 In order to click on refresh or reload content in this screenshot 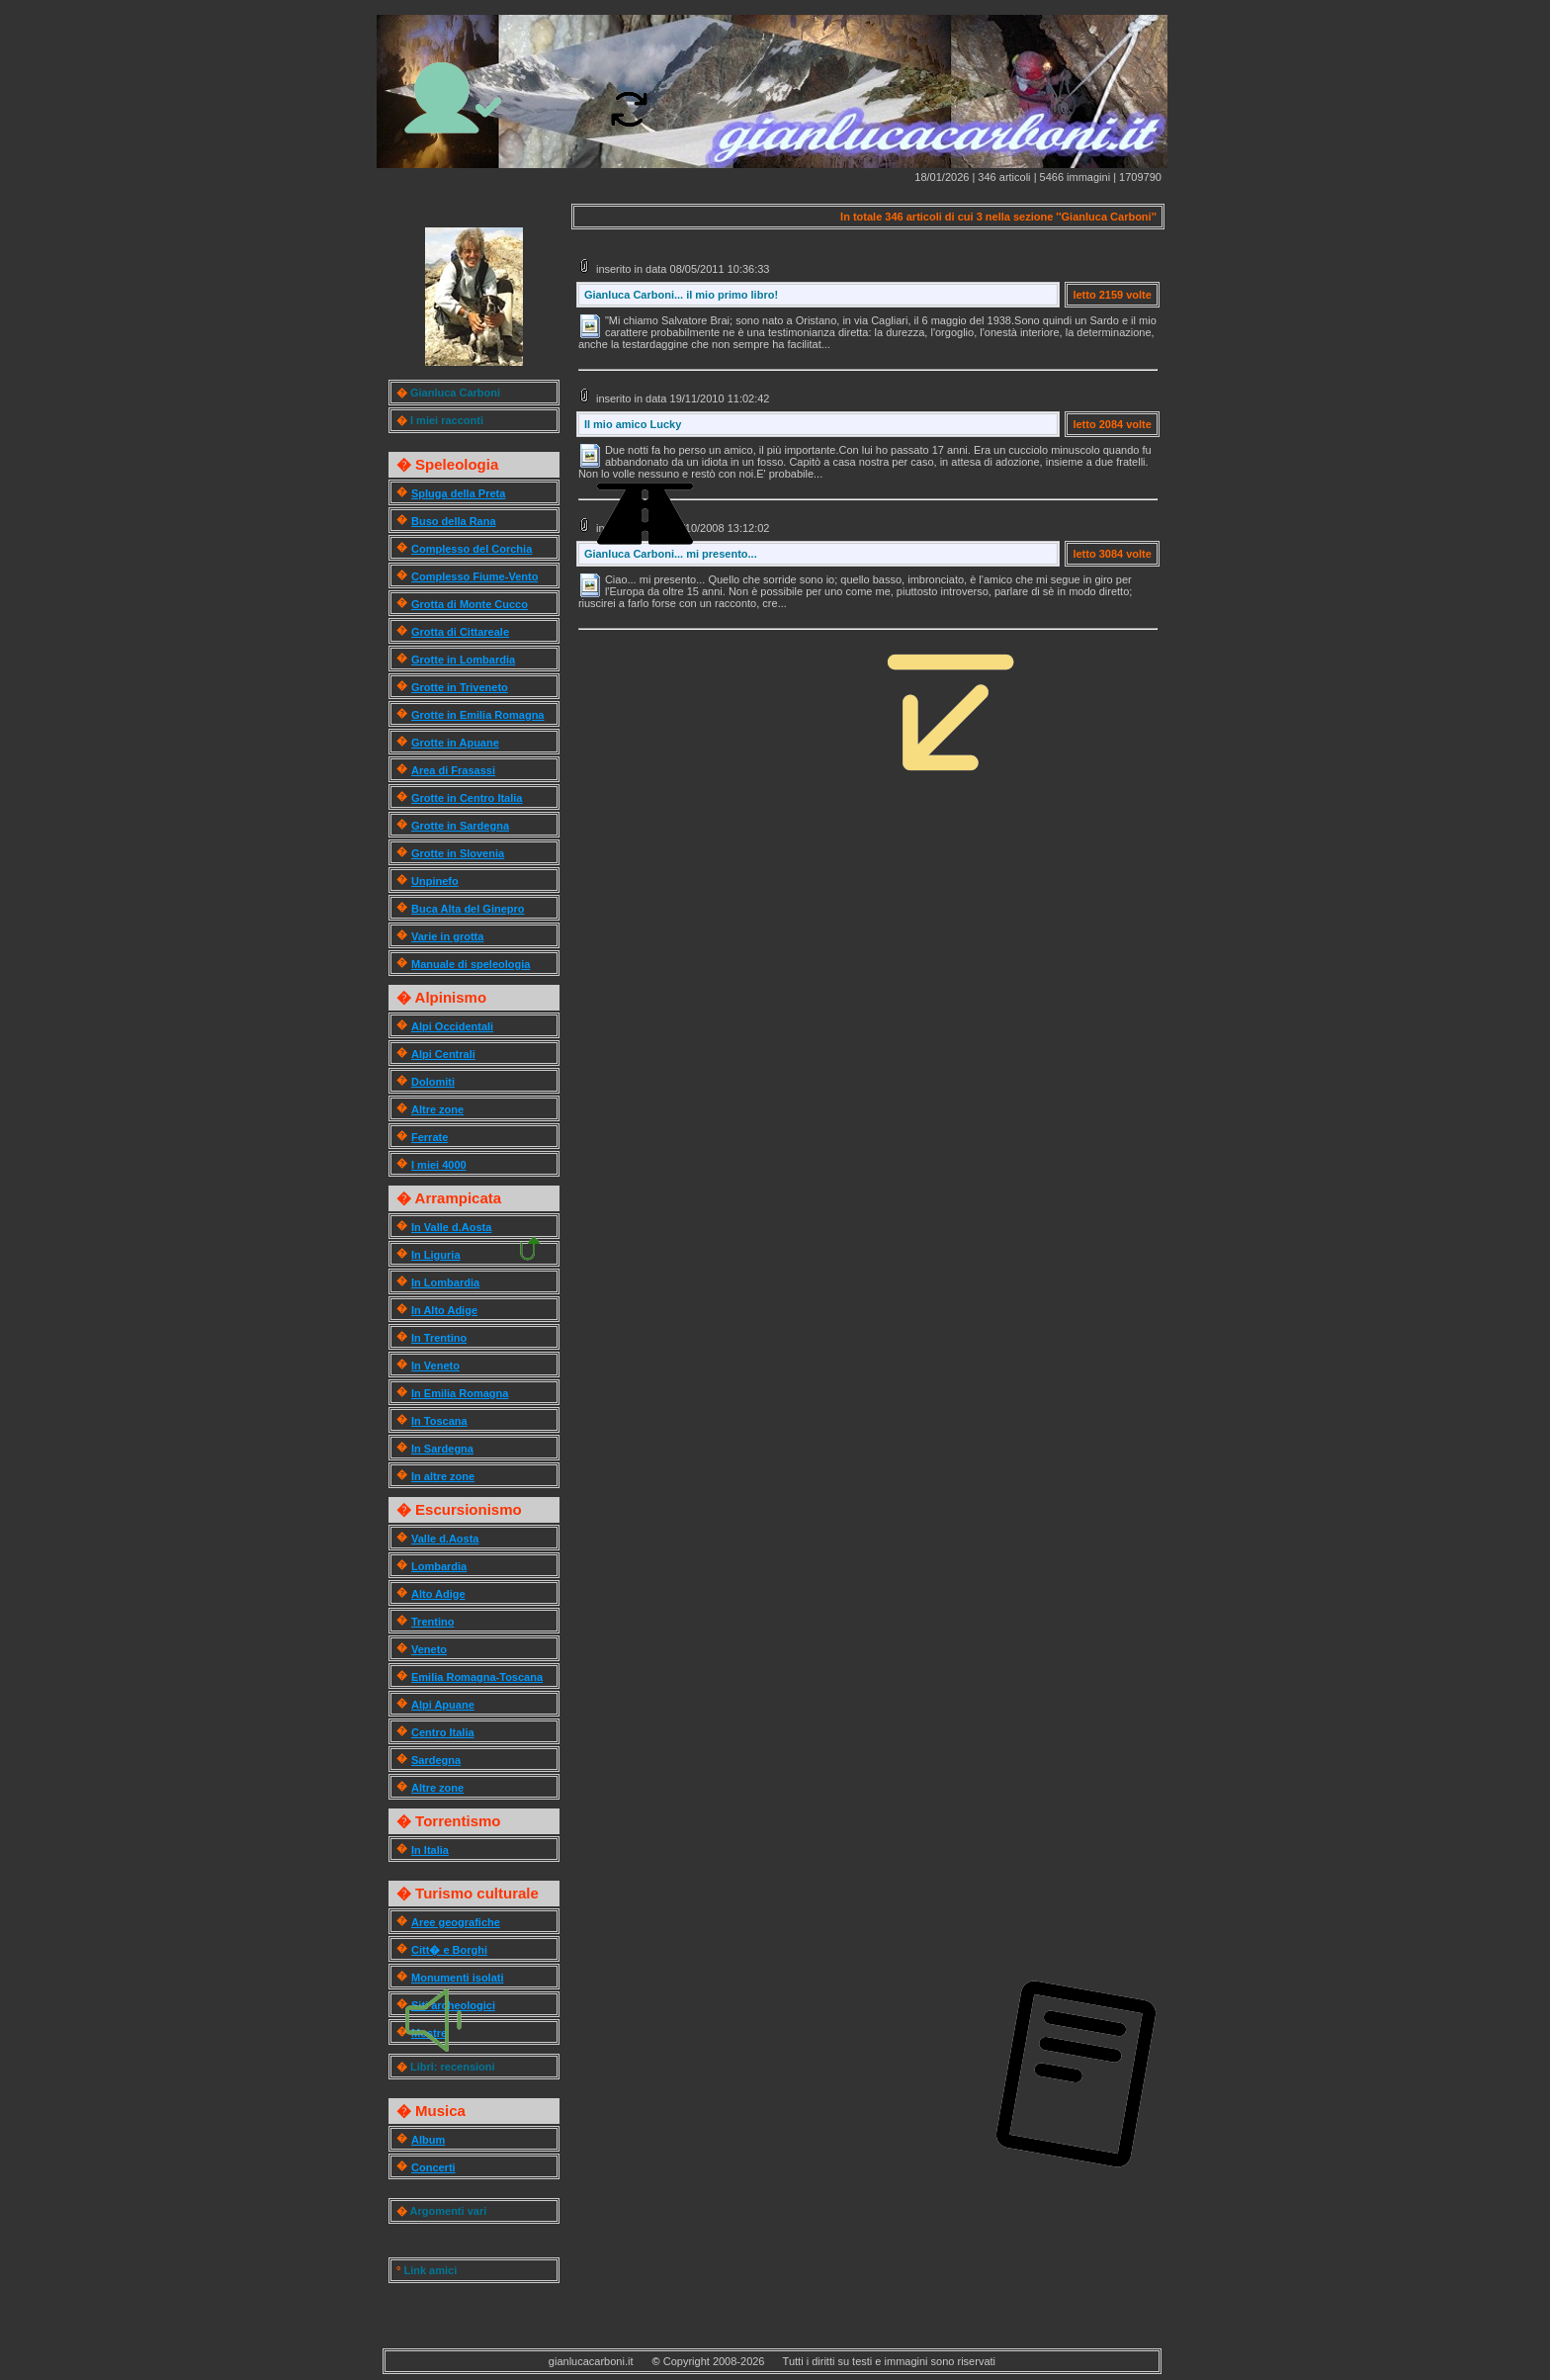, I will do `click(629, 109)`.